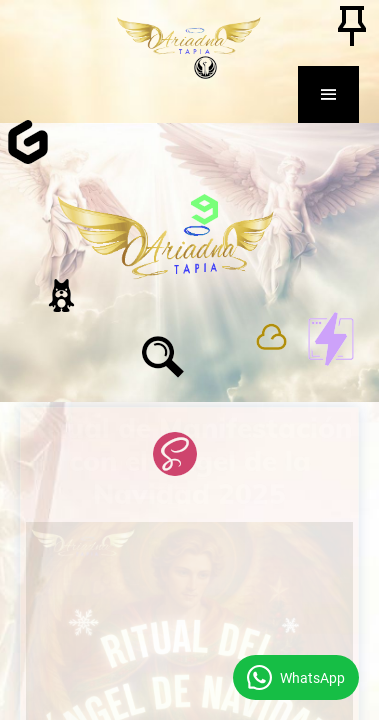  What do you see at coordinates (163, 357) in the screenshot?
I see `open SearXNG privacy-focused search engine` at bounding box center [163, 357].